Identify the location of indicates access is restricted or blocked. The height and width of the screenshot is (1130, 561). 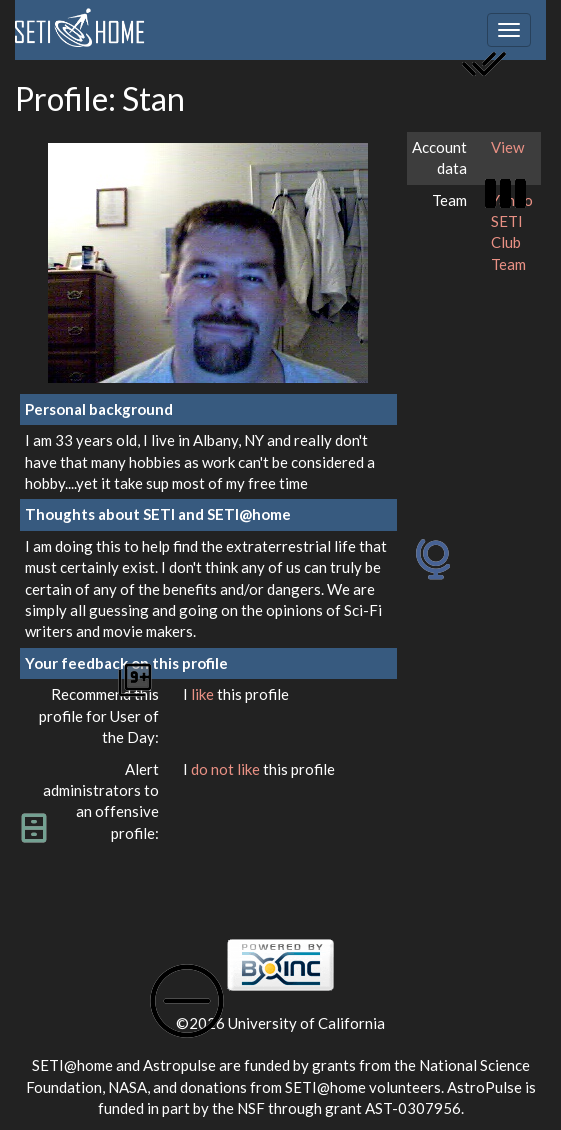
(187, 1001).